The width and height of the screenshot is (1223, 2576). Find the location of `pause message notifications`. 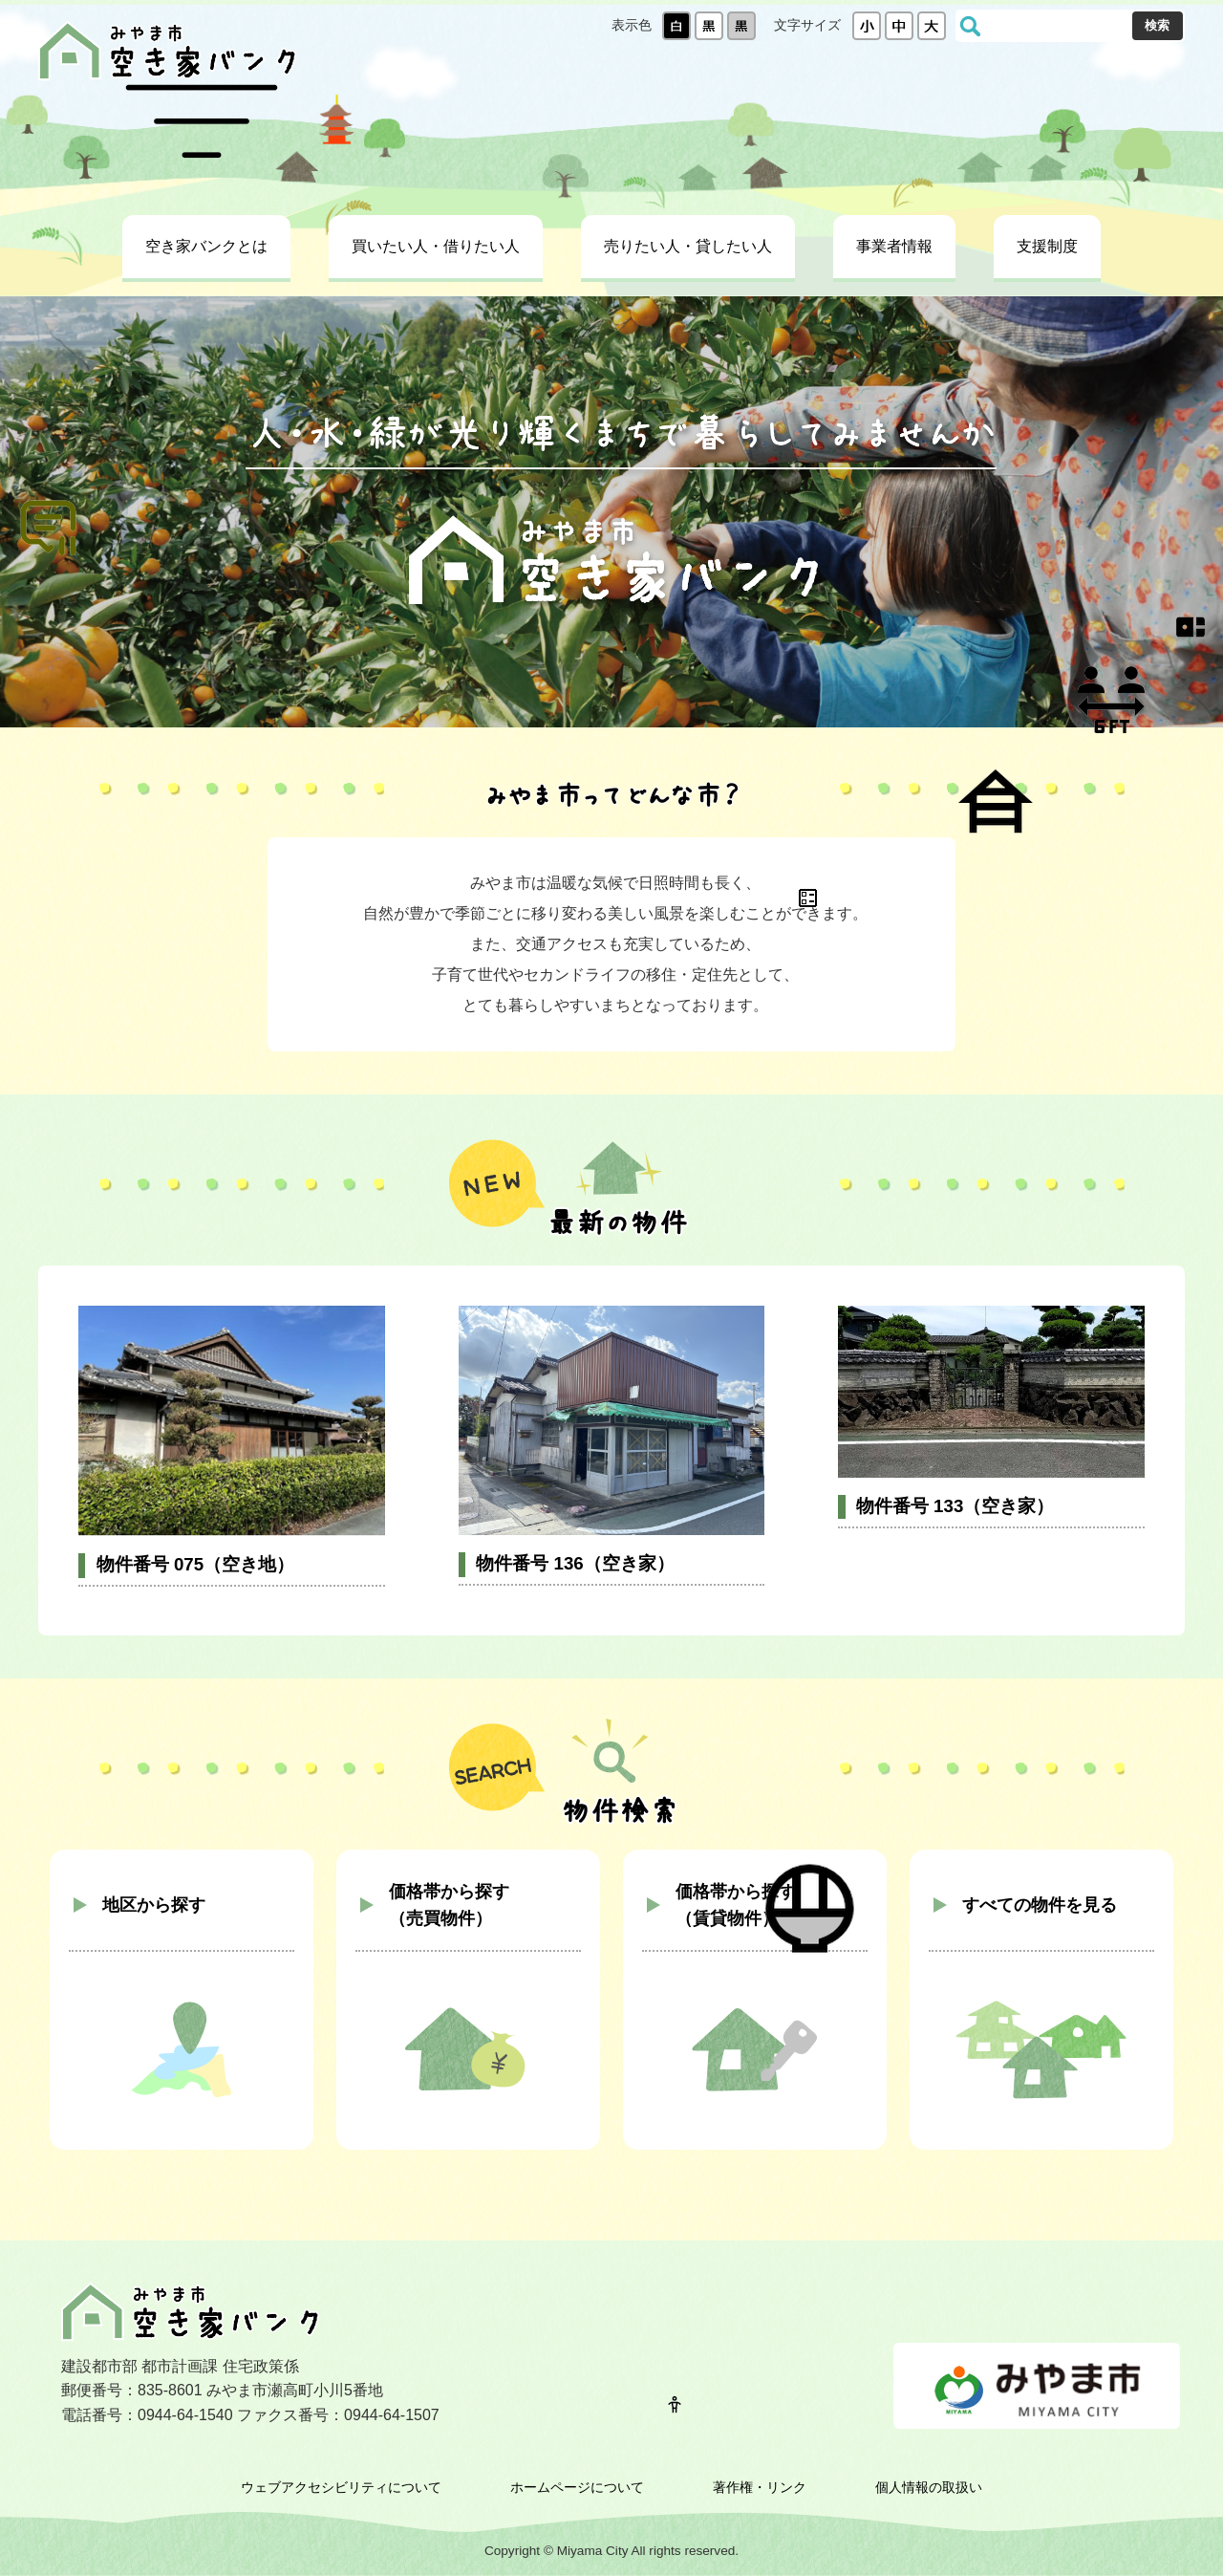

pause message notifications is located at coordinates (48, 525).